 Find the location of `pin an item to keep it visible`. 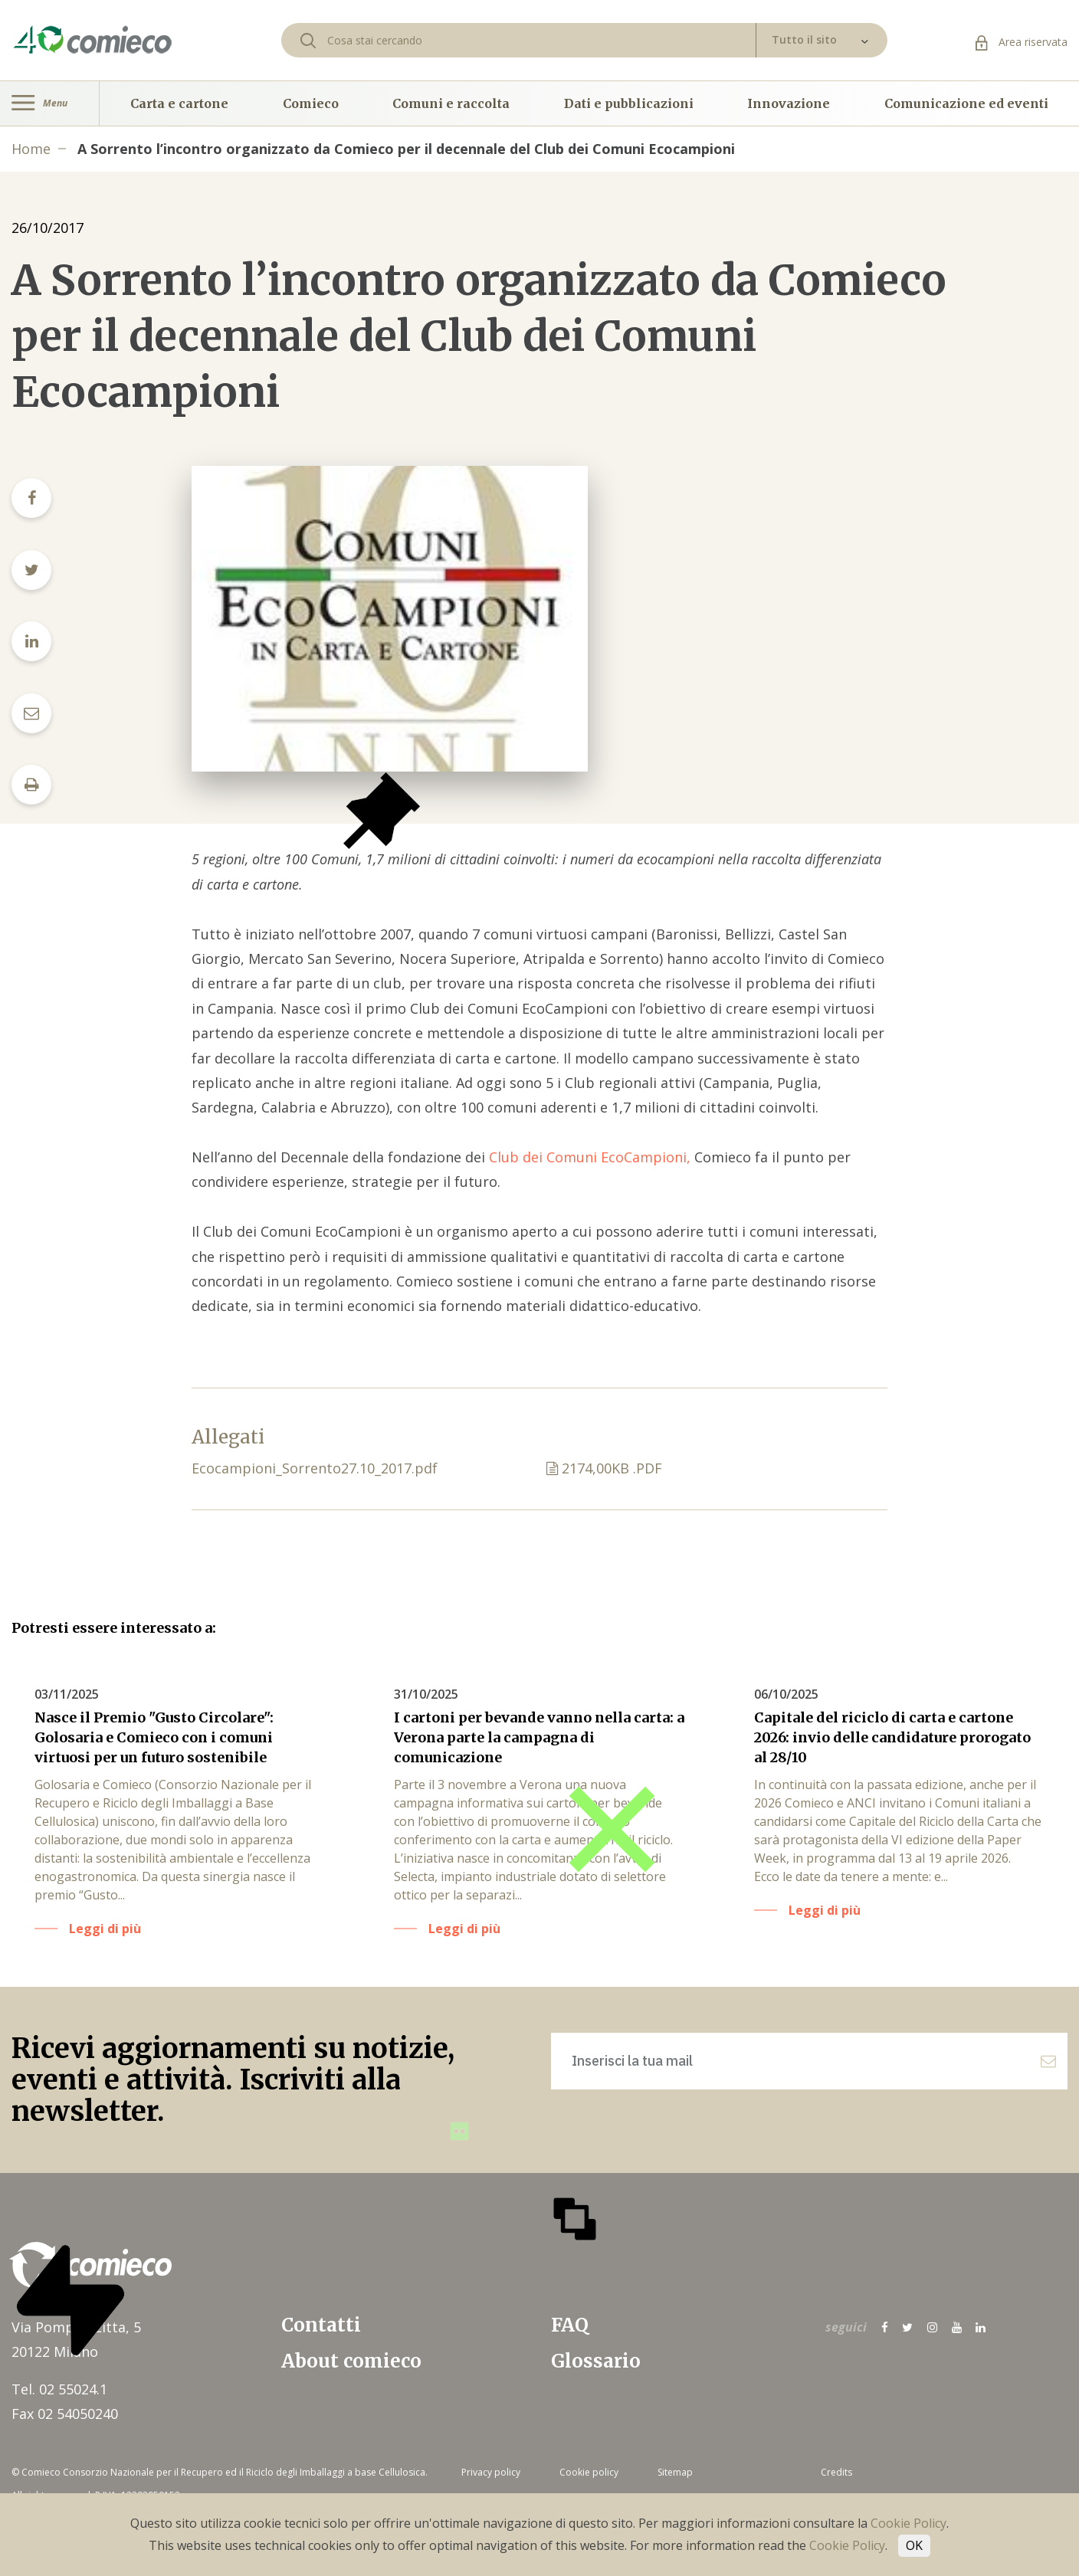

pin an item to keep it visible is located at coordinates (379, 814).